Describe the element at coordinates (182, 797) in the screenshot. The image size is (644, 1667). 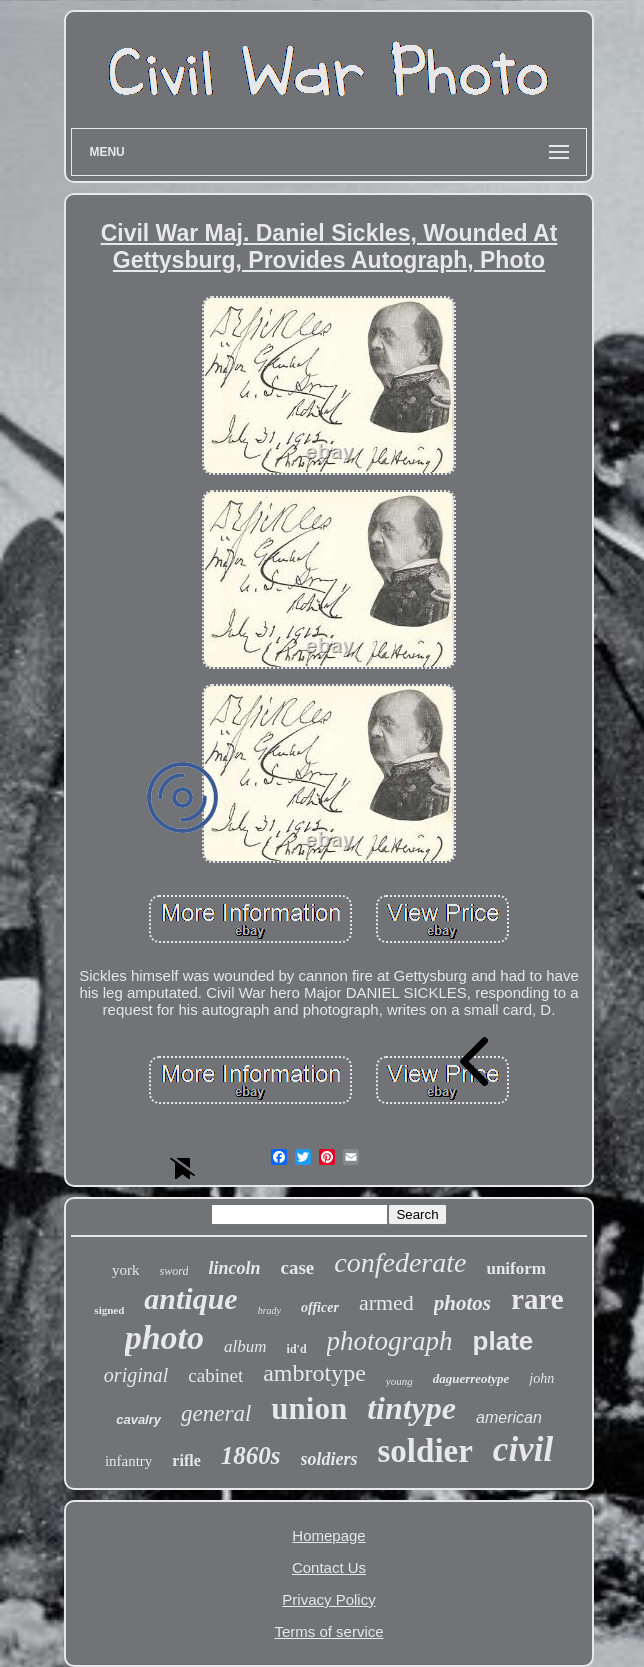
I see `play or browse music library` at that location.